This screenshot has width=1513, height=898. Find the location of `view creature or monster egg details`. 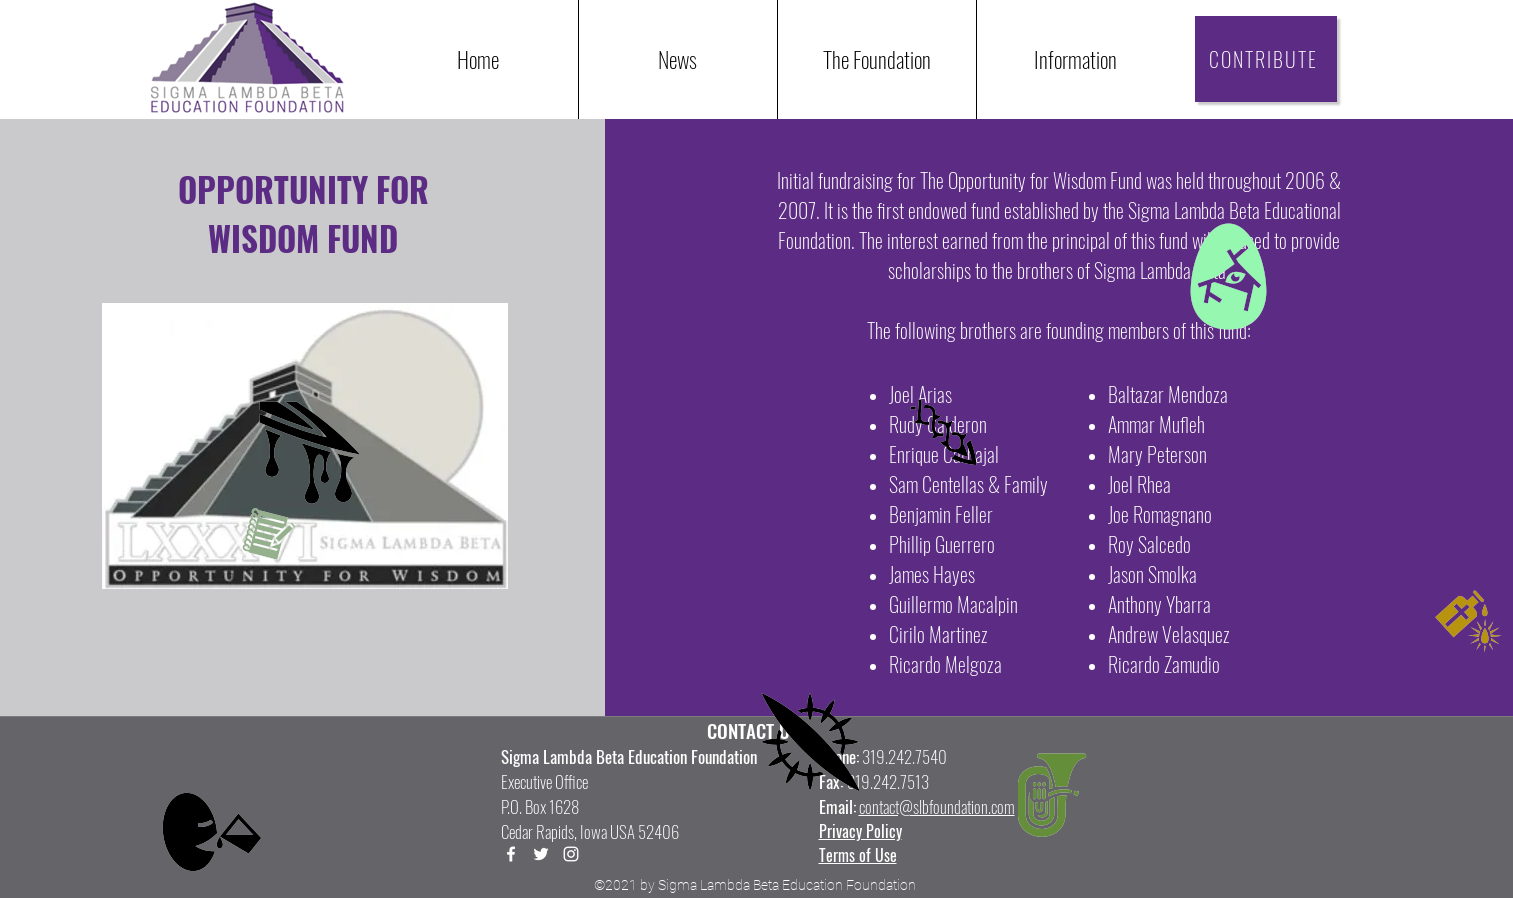

view creature or monster egg details is located at coordinates (1228, 276).